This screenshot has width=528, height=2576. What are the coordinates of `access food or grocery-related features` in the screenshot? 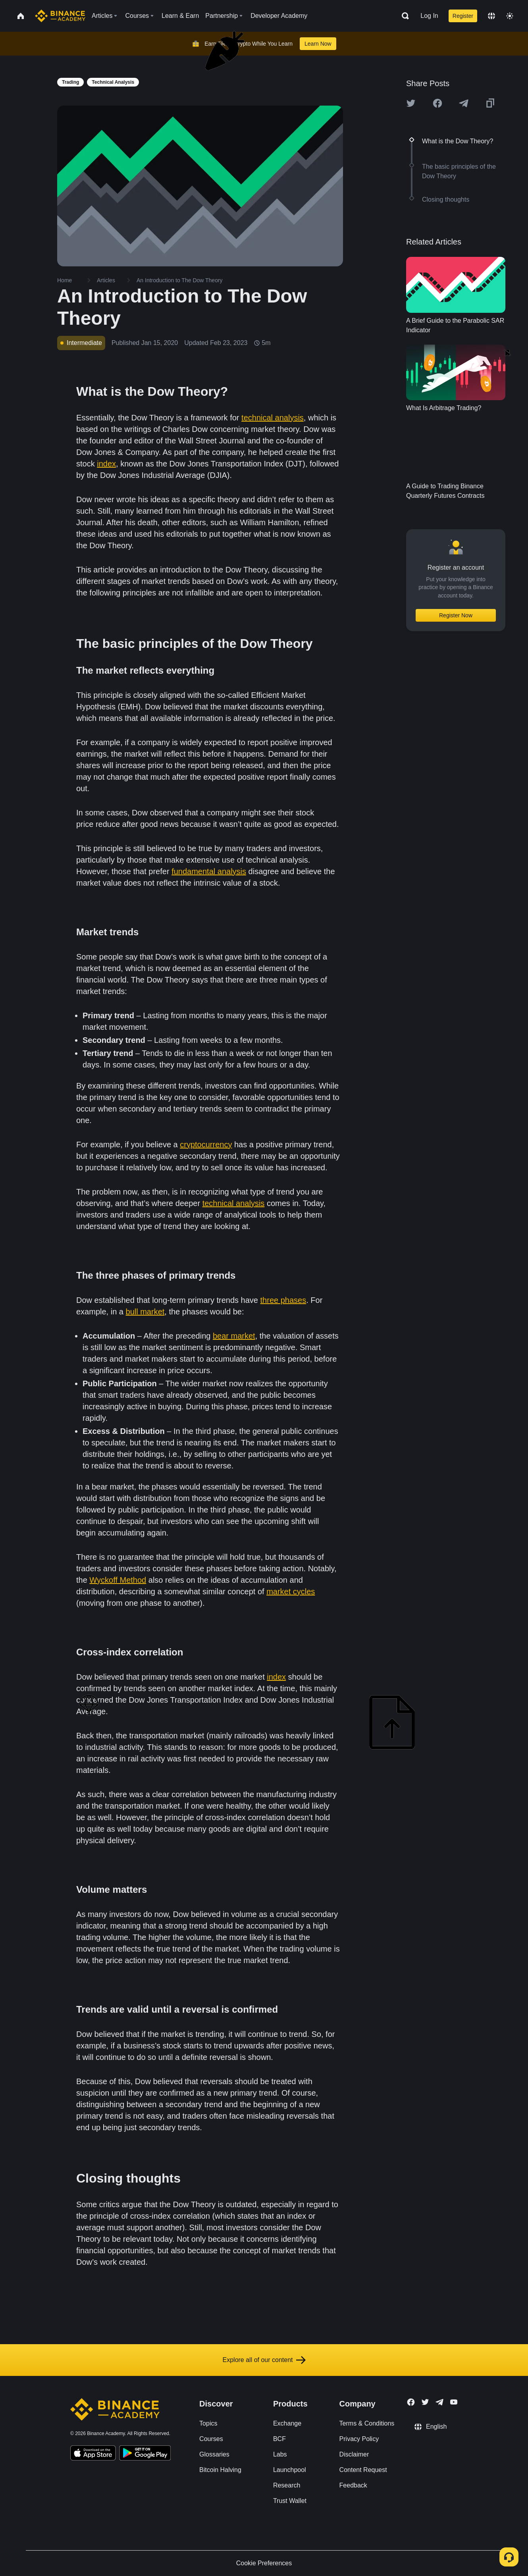 It's located at (224, 51).